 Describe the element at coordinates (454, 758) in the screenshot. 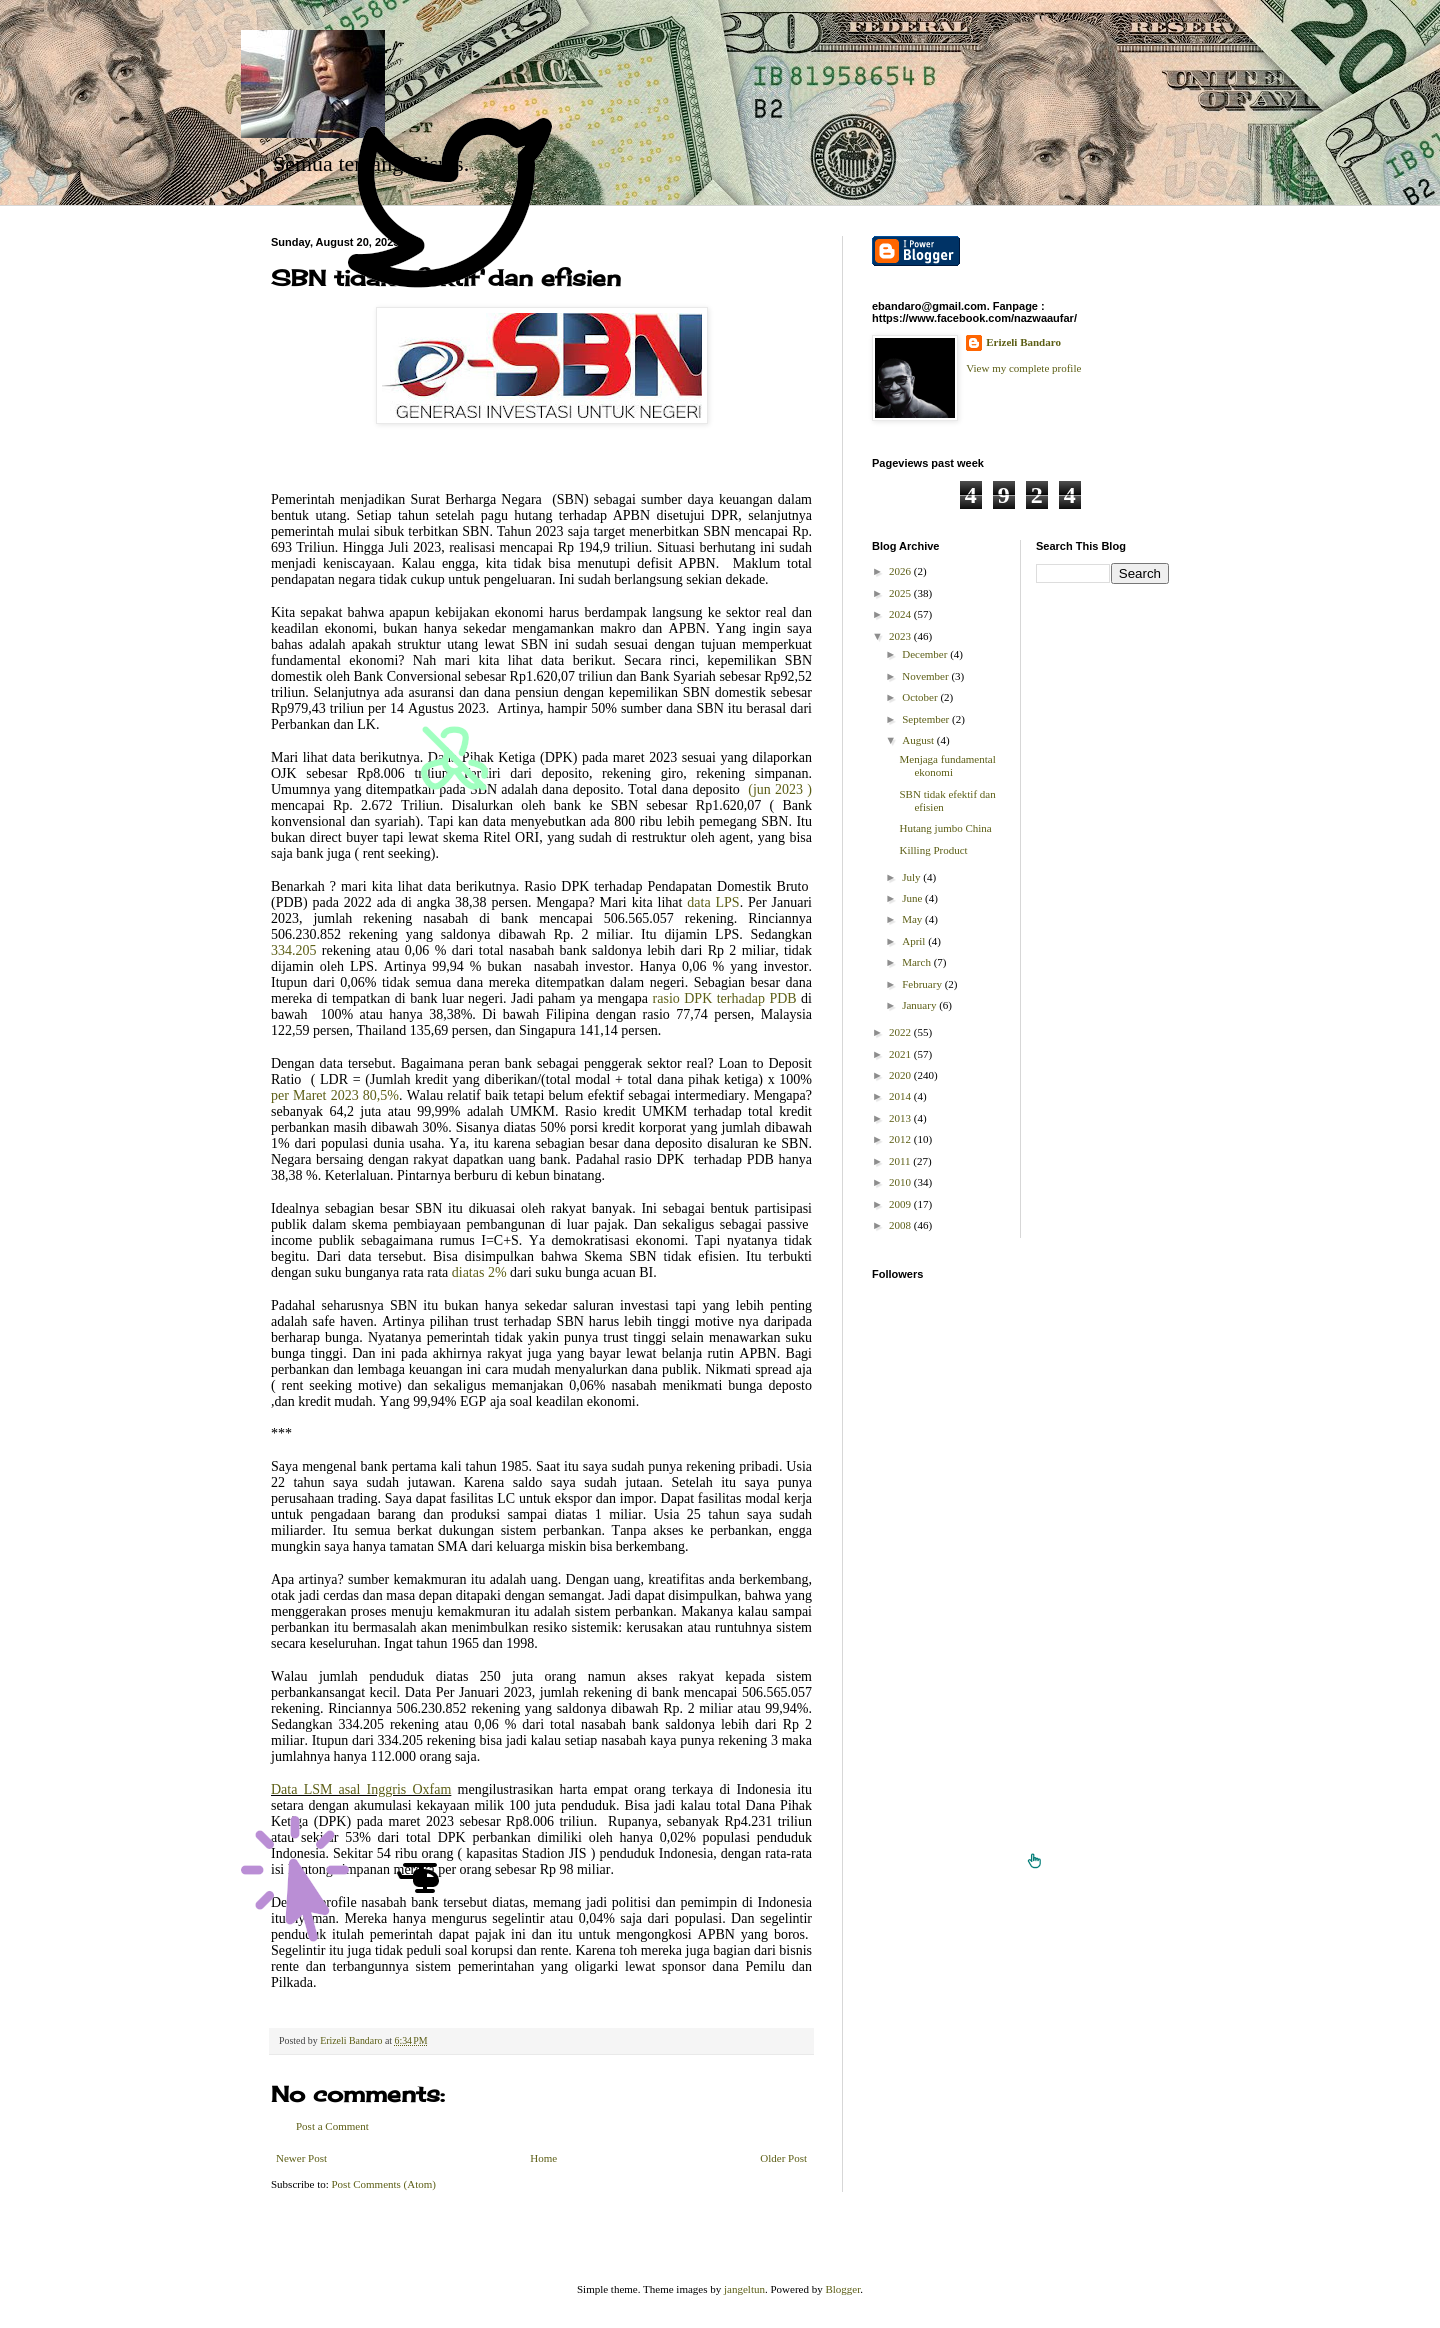

I see `disable propeller or fan function` at that location.